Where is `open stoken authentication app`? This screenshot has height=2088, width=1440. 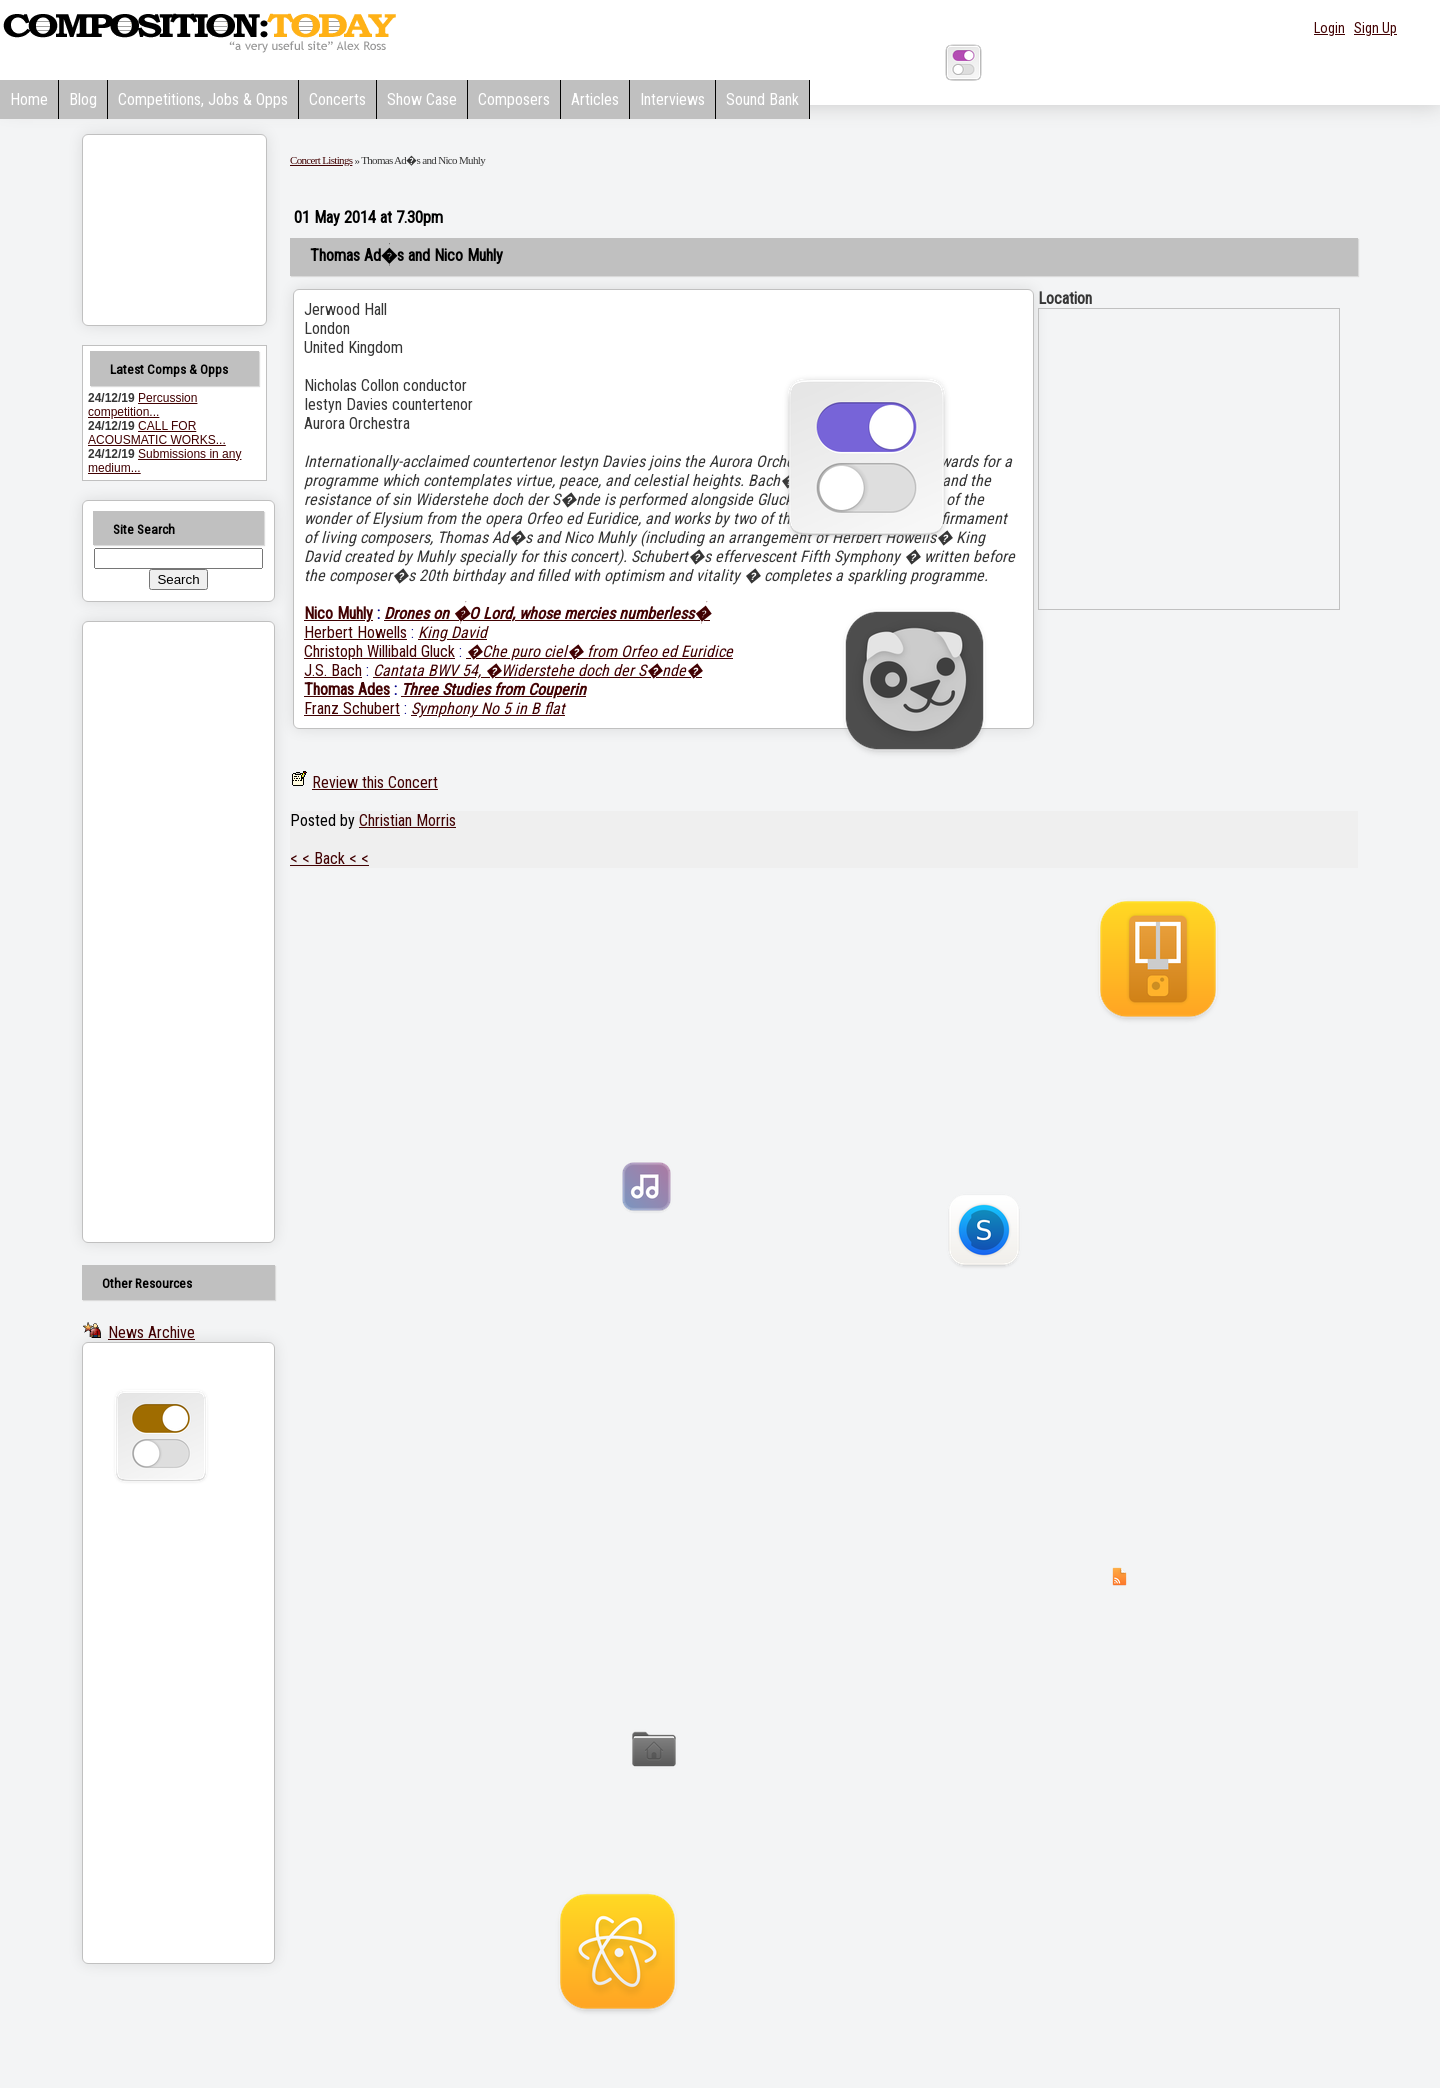 open stoken authentication app is located at coordinates (984, 1230).